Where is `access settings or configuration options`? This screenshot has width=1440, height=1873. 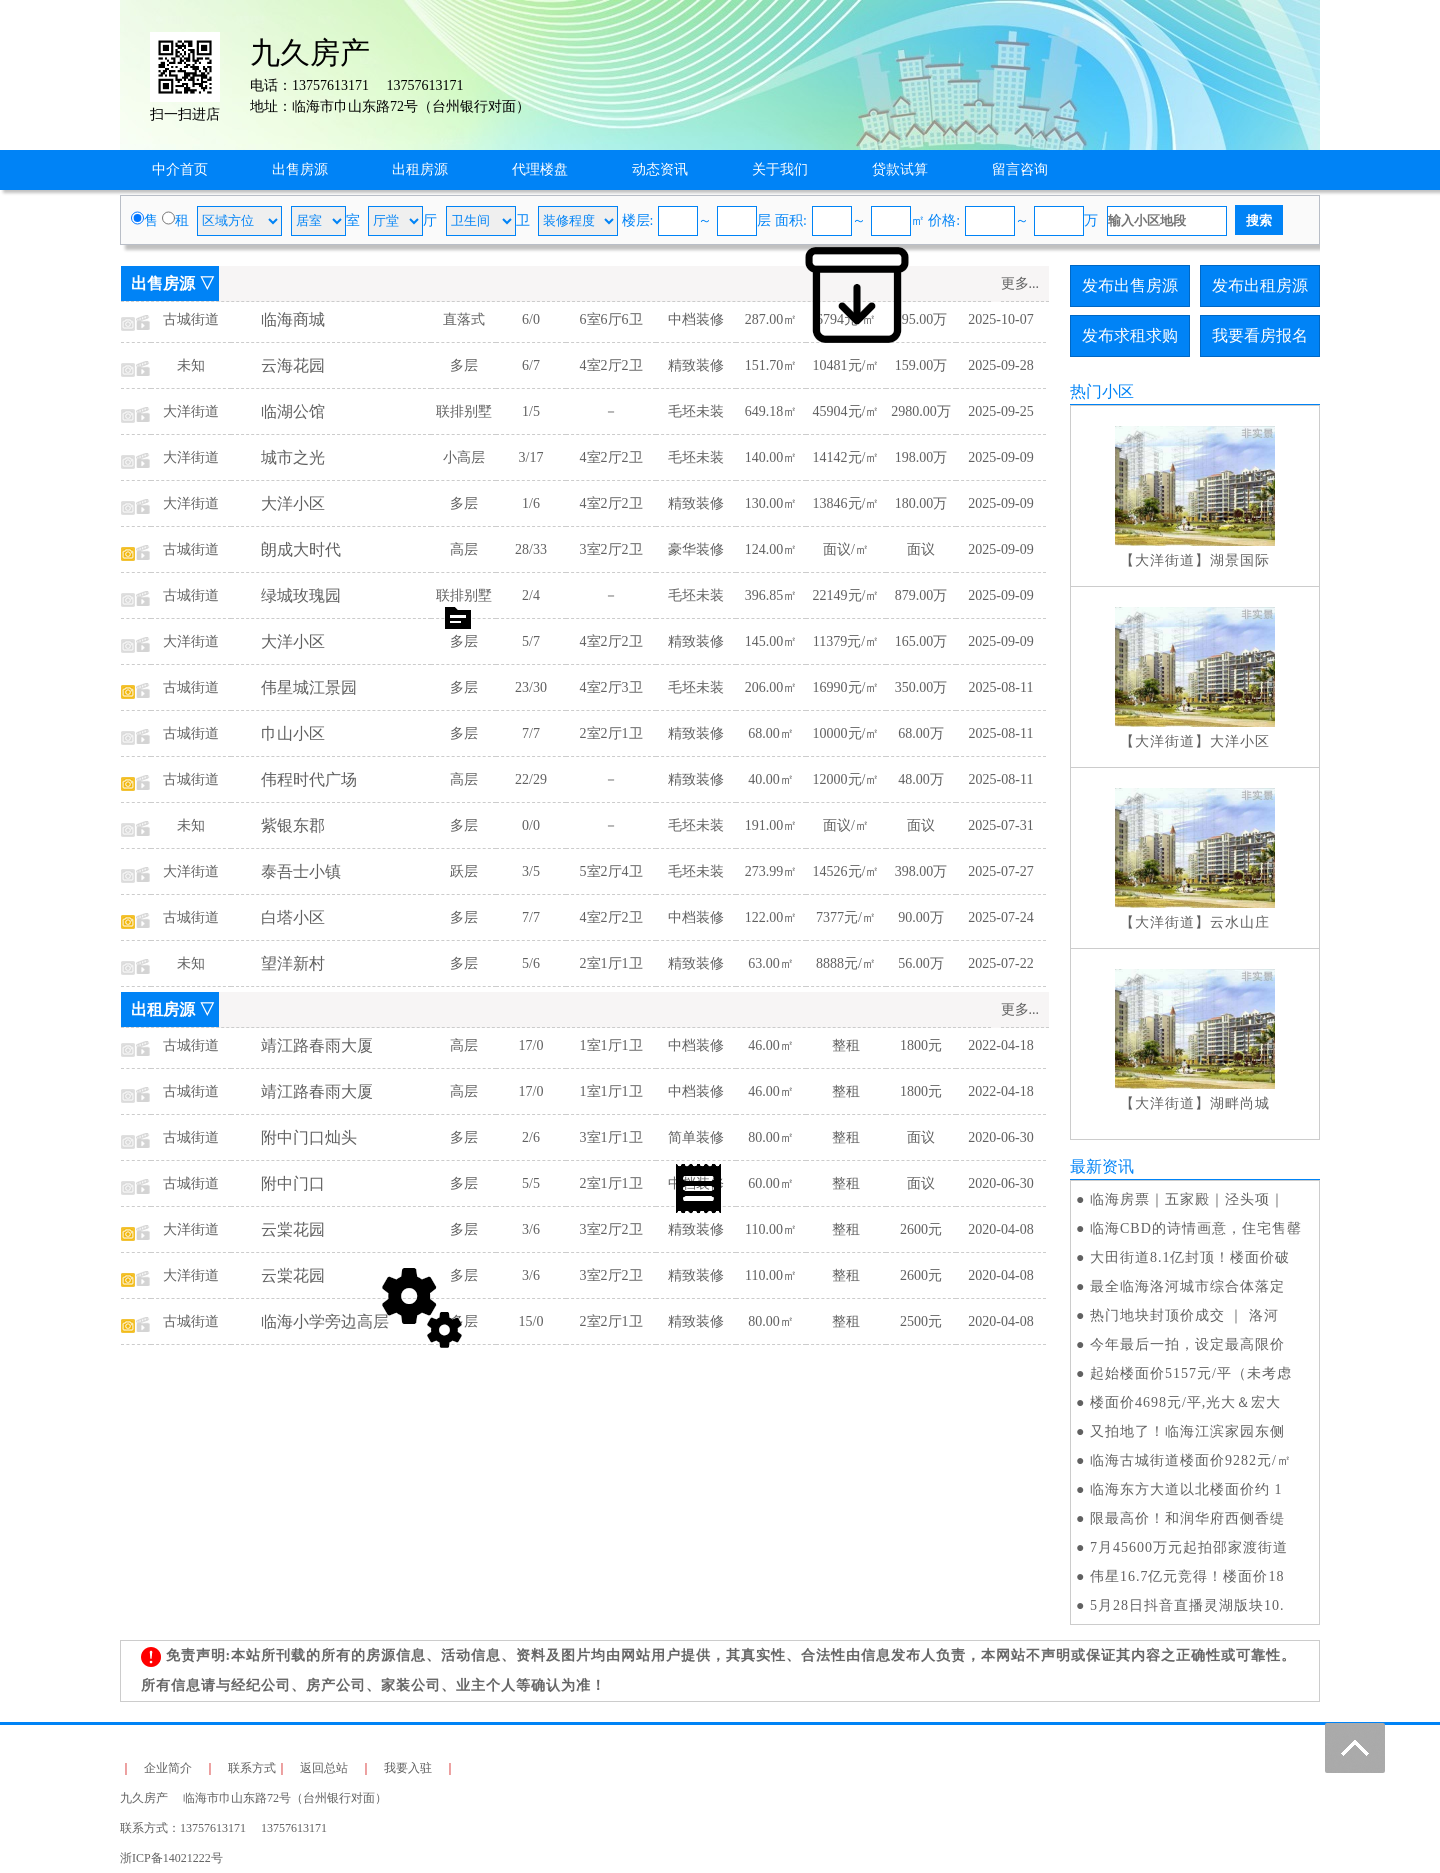
access settings or configuration options is located at coordinates (422, 1308).